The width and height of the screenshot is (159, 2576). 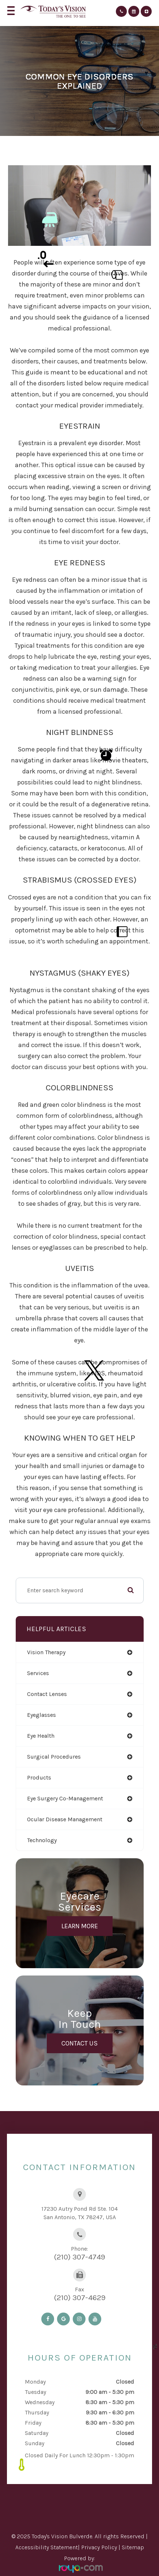 What do you see at coordinates (22, 2465) in the screenshot?
I see `view current temperature` at bounding box center [22, 2465].